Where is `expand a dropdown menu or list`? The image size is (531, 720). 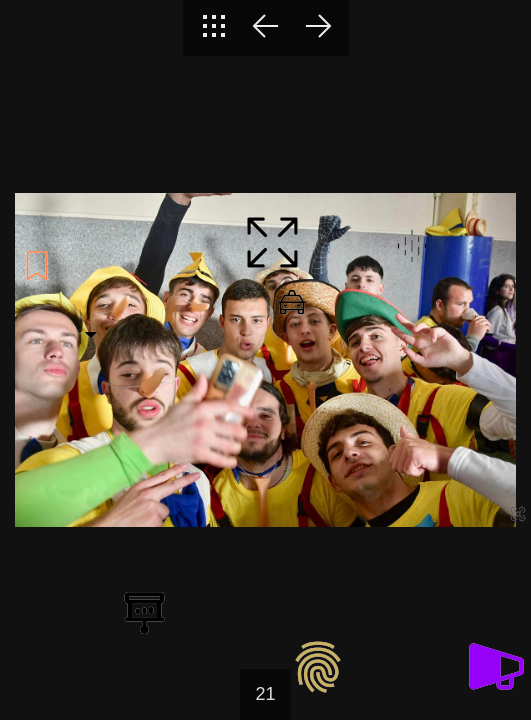
expand a dropdown menu or list is located at coordinates (91, 335).